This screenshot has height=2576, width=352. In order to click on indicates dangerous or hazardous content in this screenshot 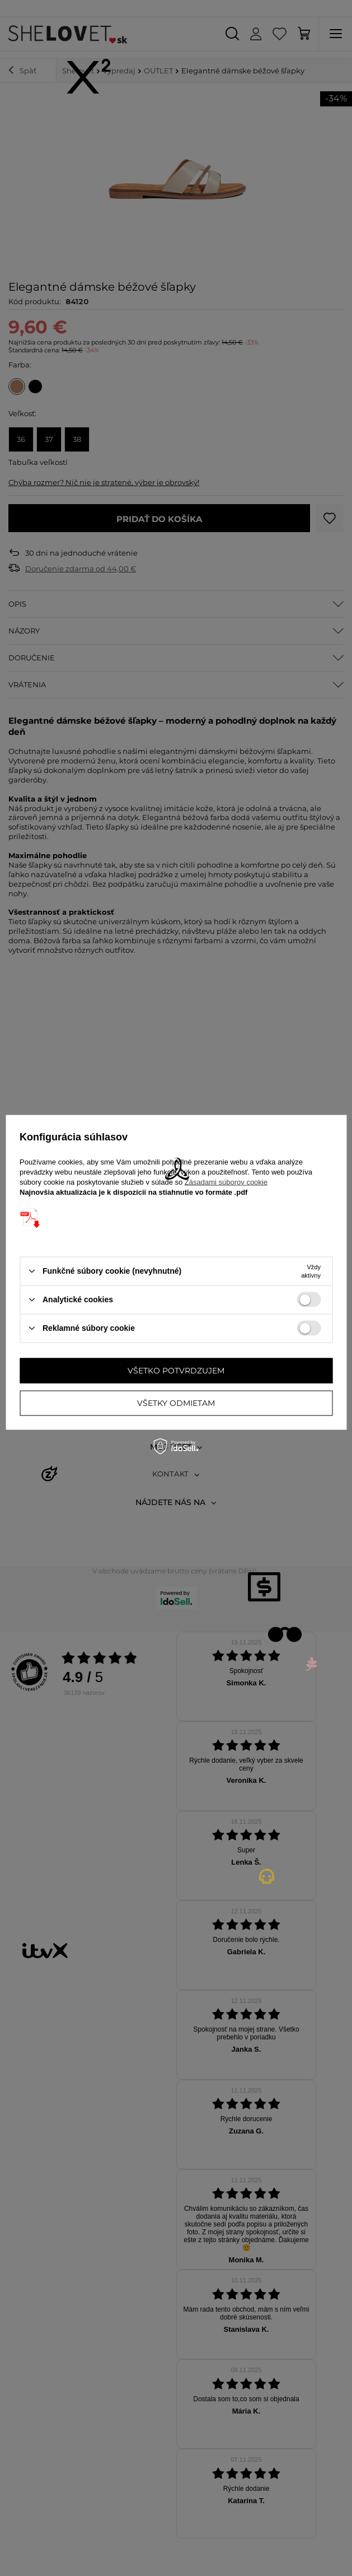, I will do `click(266, 1876)`.